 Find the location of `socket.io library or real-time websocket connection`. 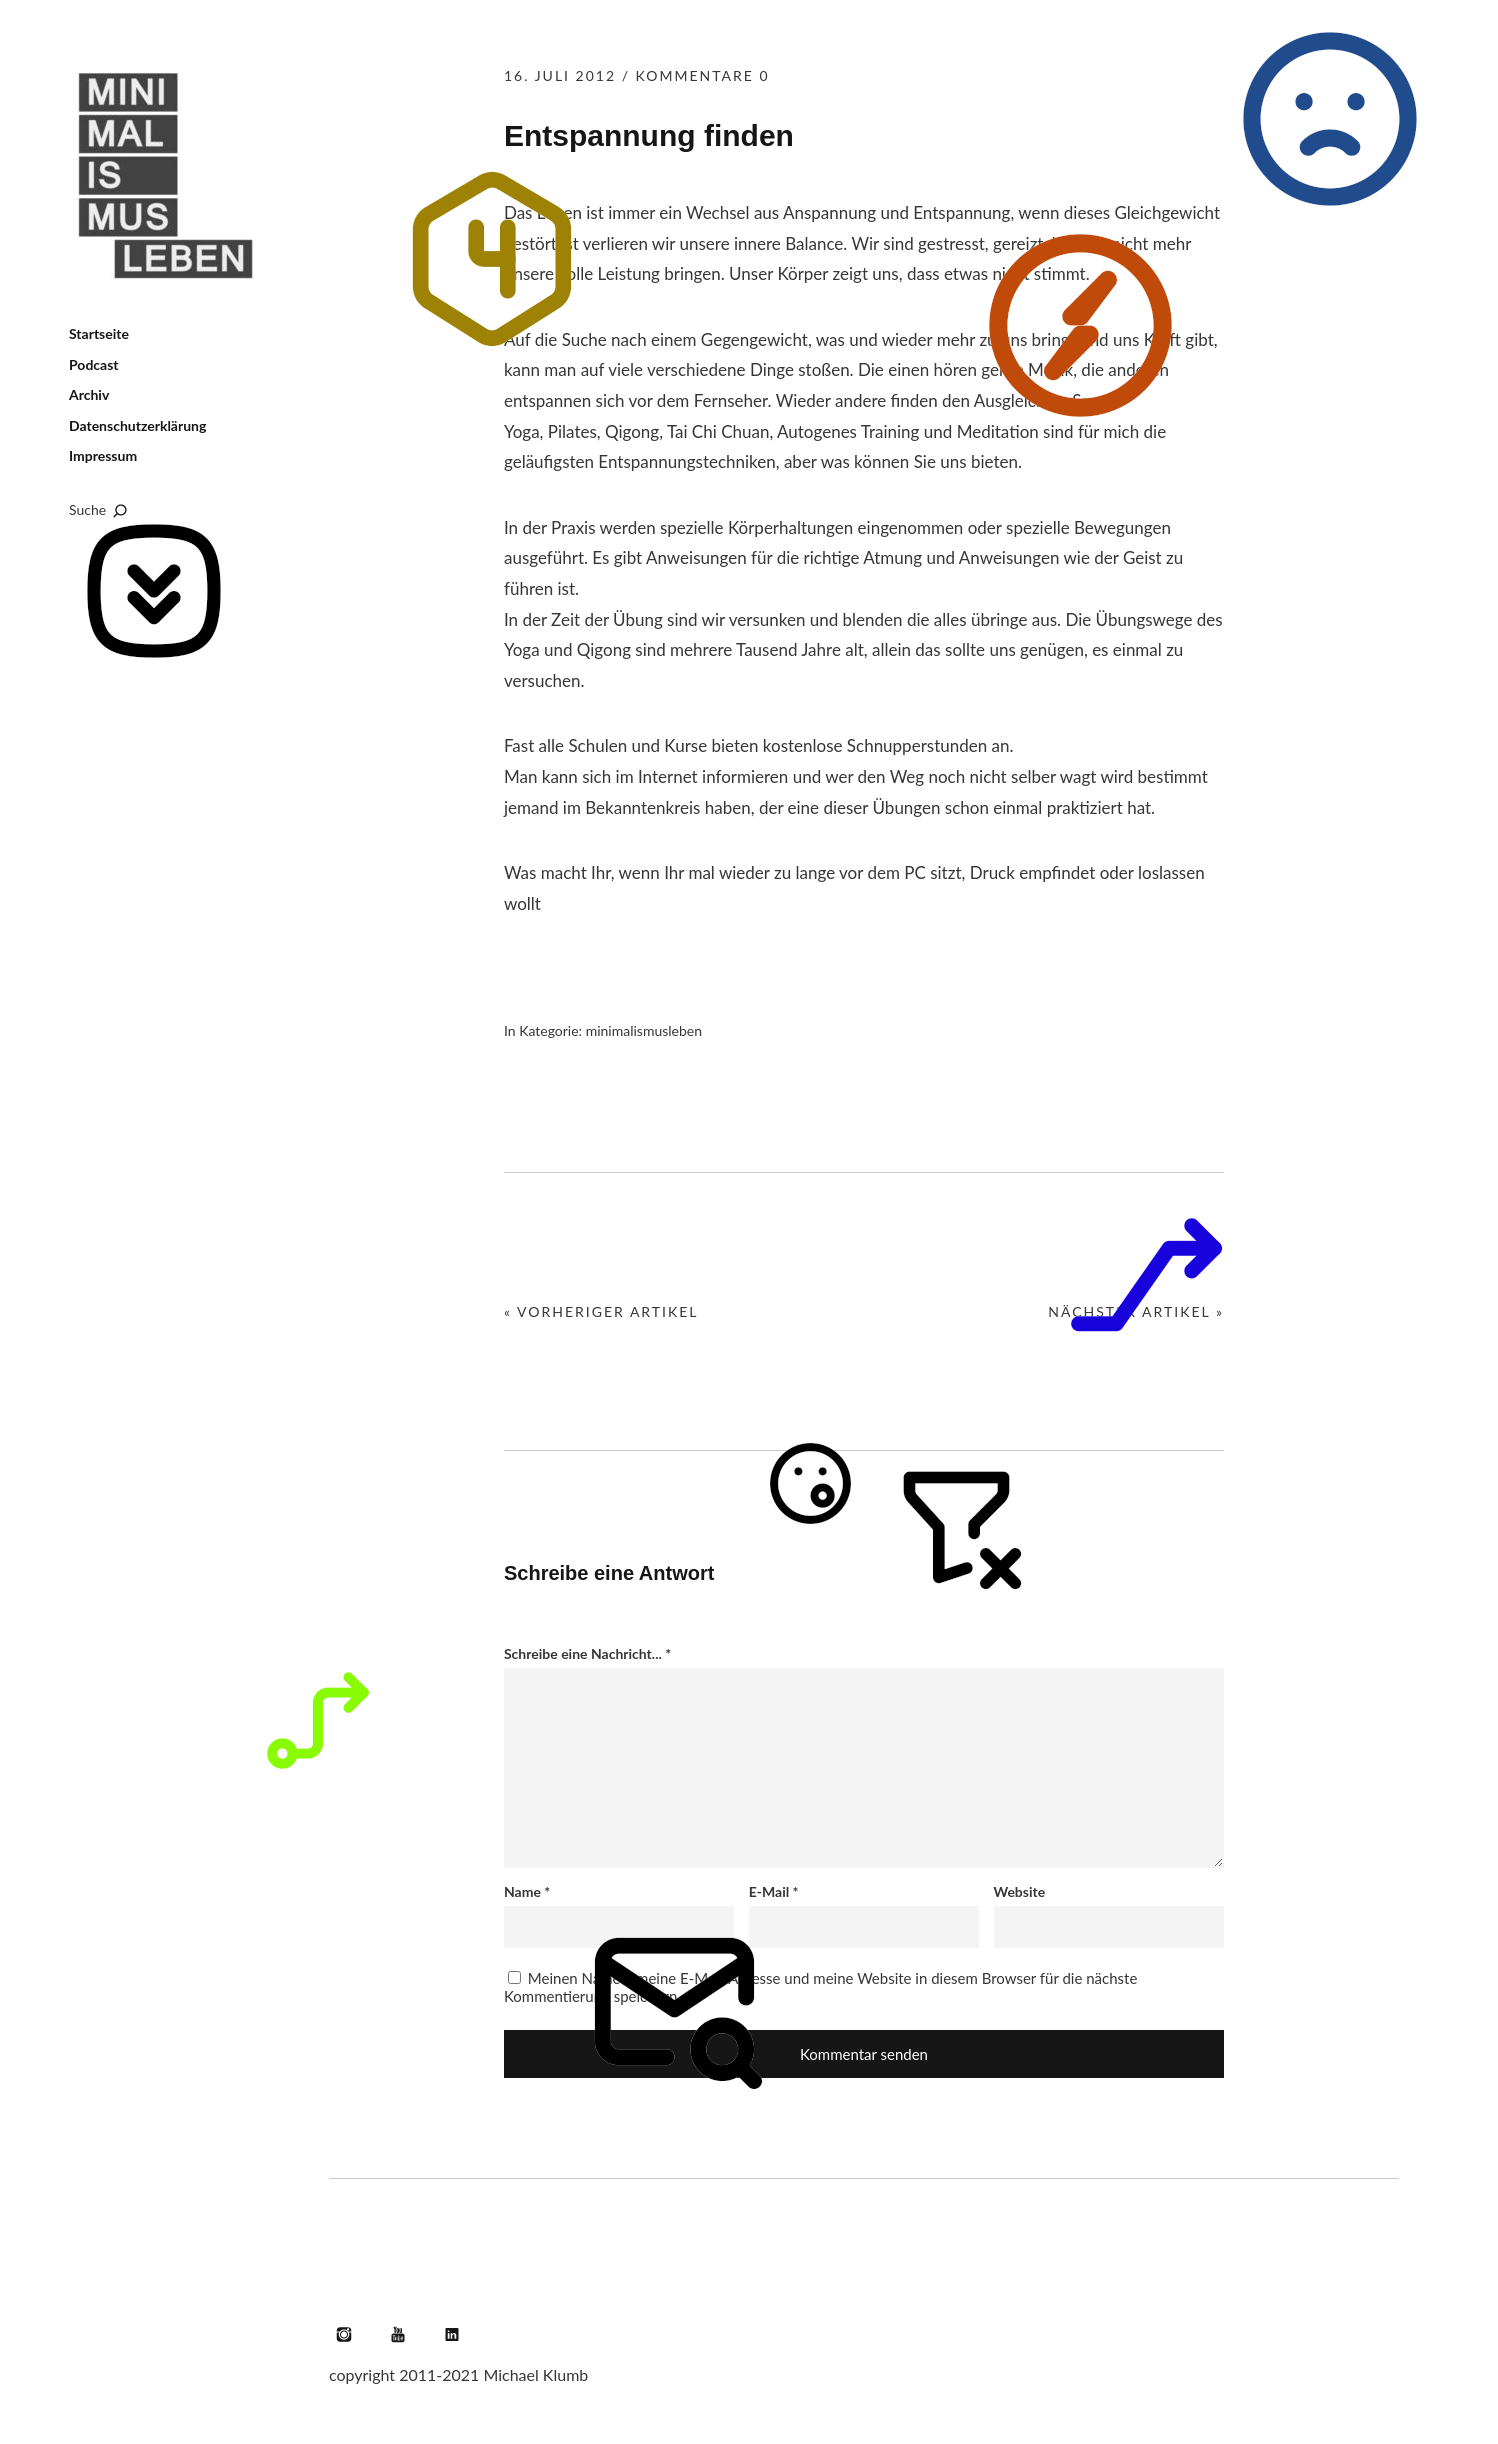

socket.io library or real-time websocket connection is located at coordinates (1080, 325).